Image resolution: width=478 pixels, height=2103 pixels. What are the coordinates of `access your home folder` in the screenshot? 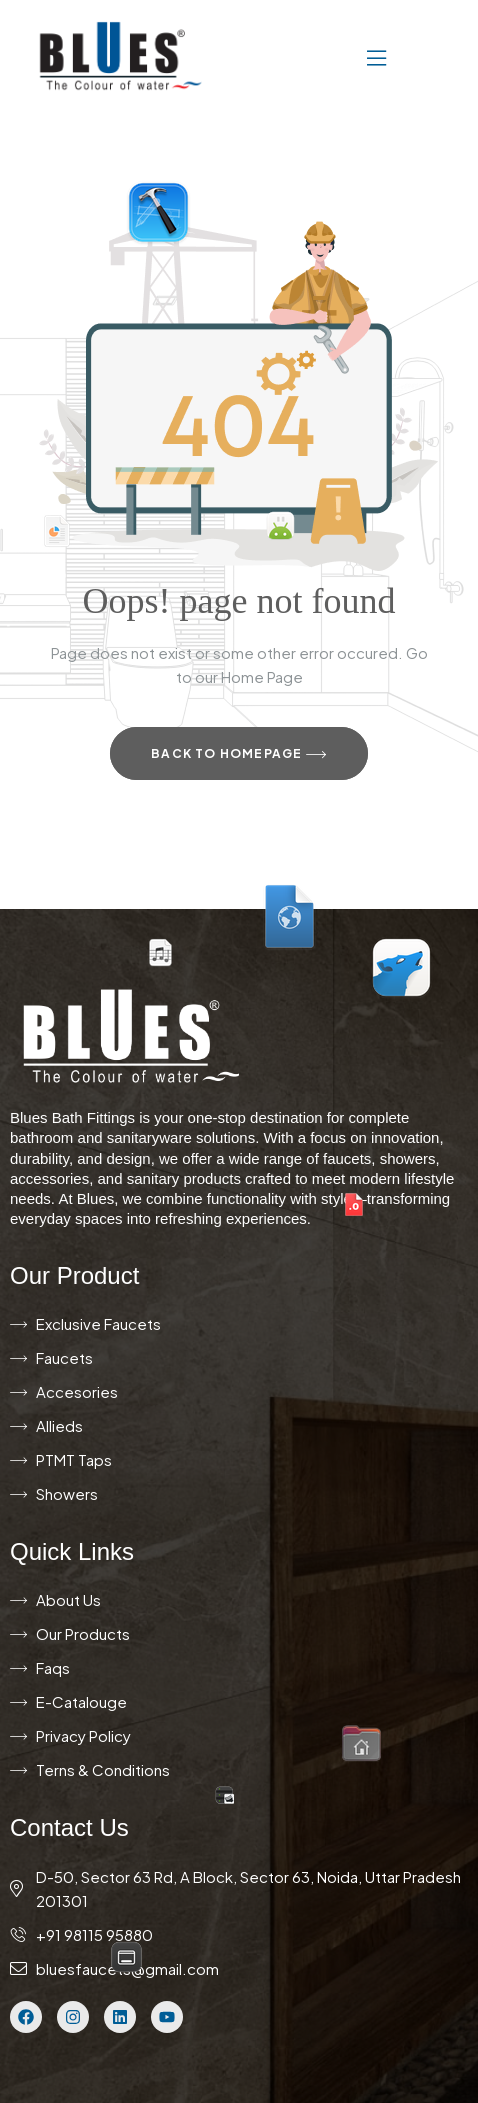 It's located at (361, 1742).